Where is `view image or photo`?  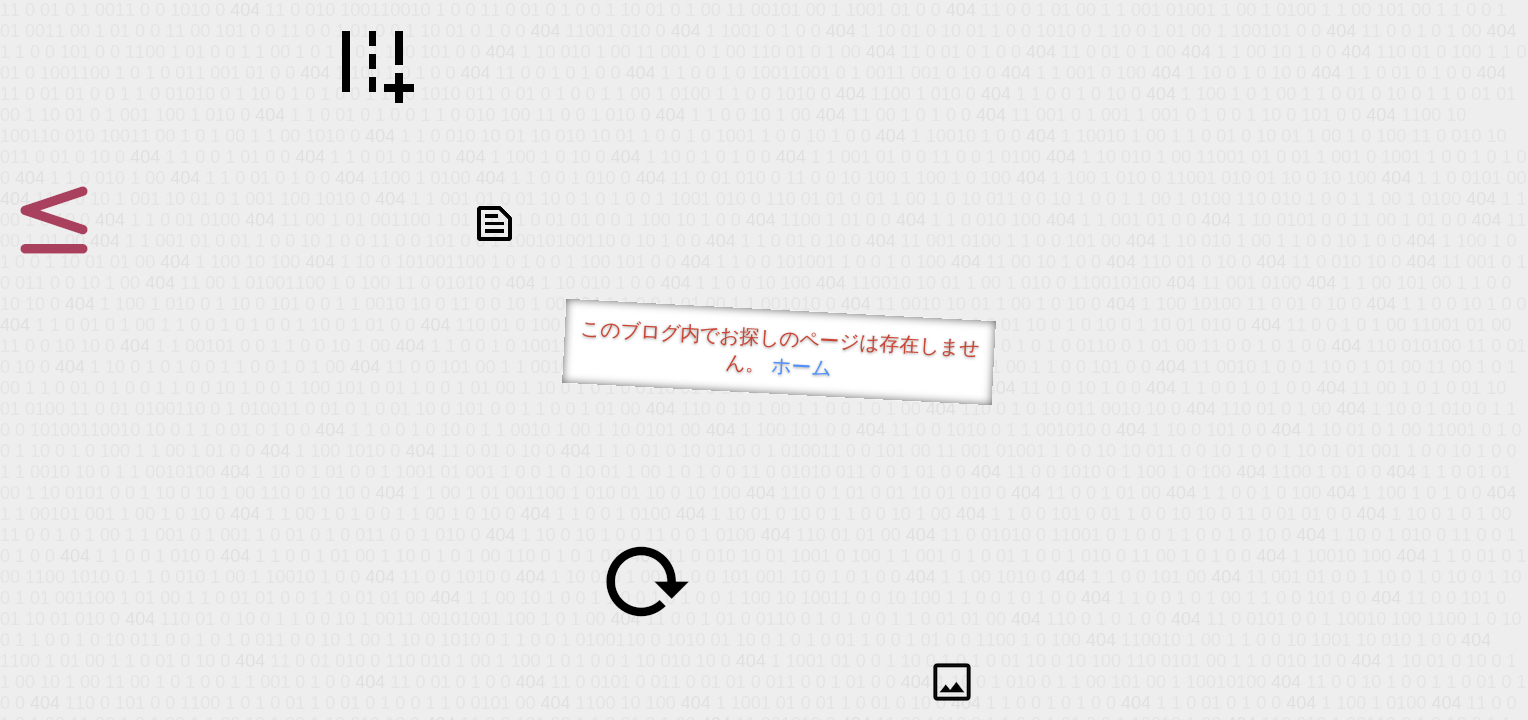 view image or photo is located at coordinates (952, 682).